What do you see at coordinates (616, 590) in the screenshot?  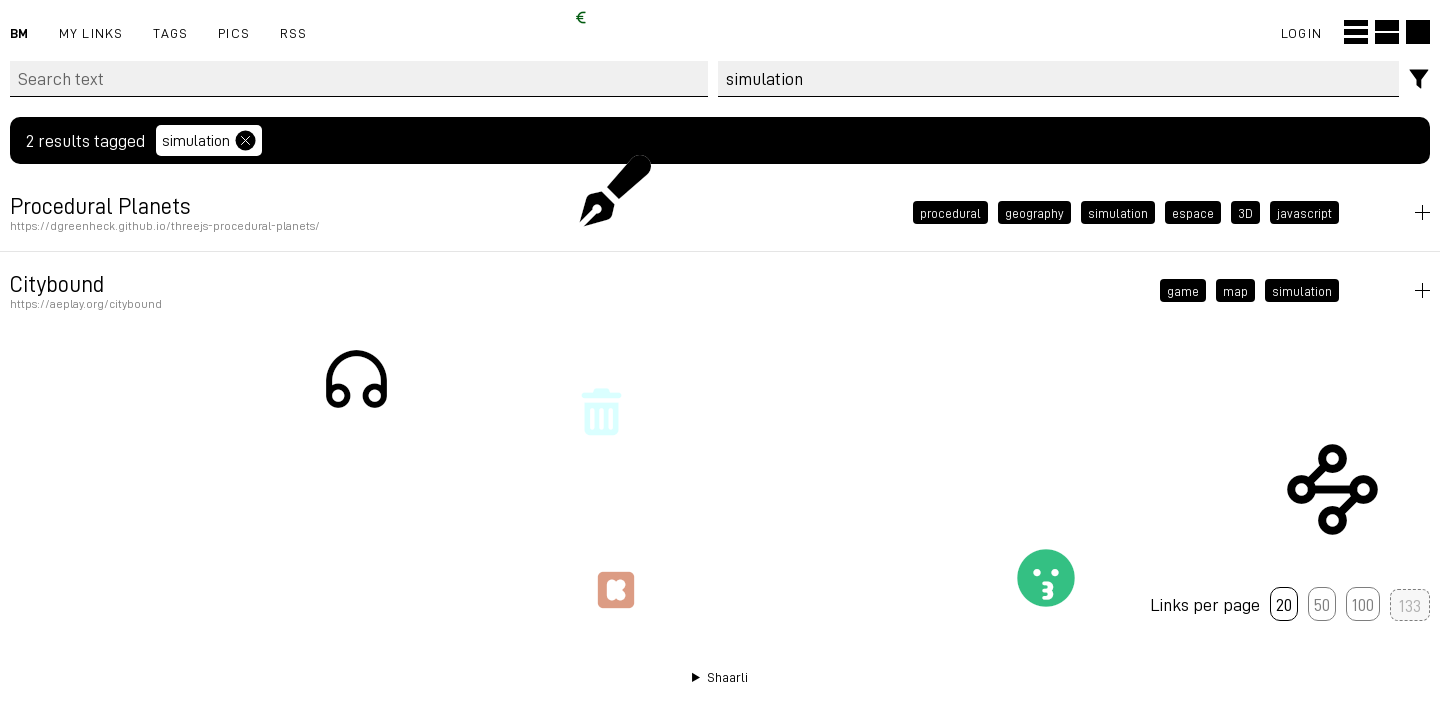 I see `visit Kickstarter crowdfunding platform` at bounding box center [616, 590].